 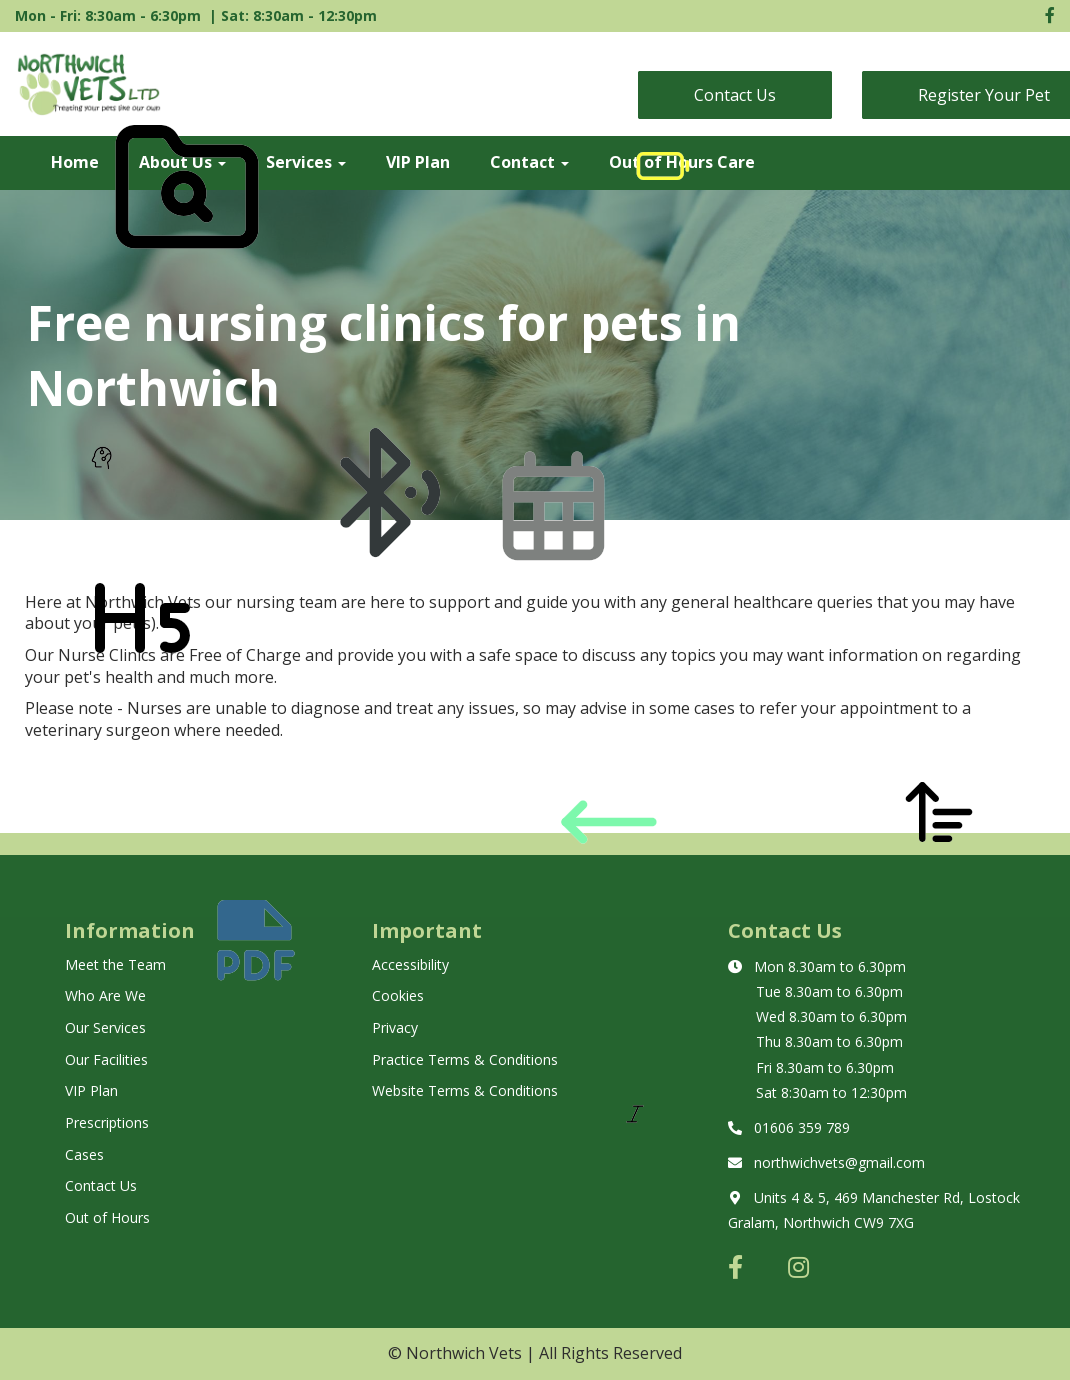 What do you see at coordinates (609, 822) in the screenshot?
I see `move item to the left` at bounding box center [609, 822].